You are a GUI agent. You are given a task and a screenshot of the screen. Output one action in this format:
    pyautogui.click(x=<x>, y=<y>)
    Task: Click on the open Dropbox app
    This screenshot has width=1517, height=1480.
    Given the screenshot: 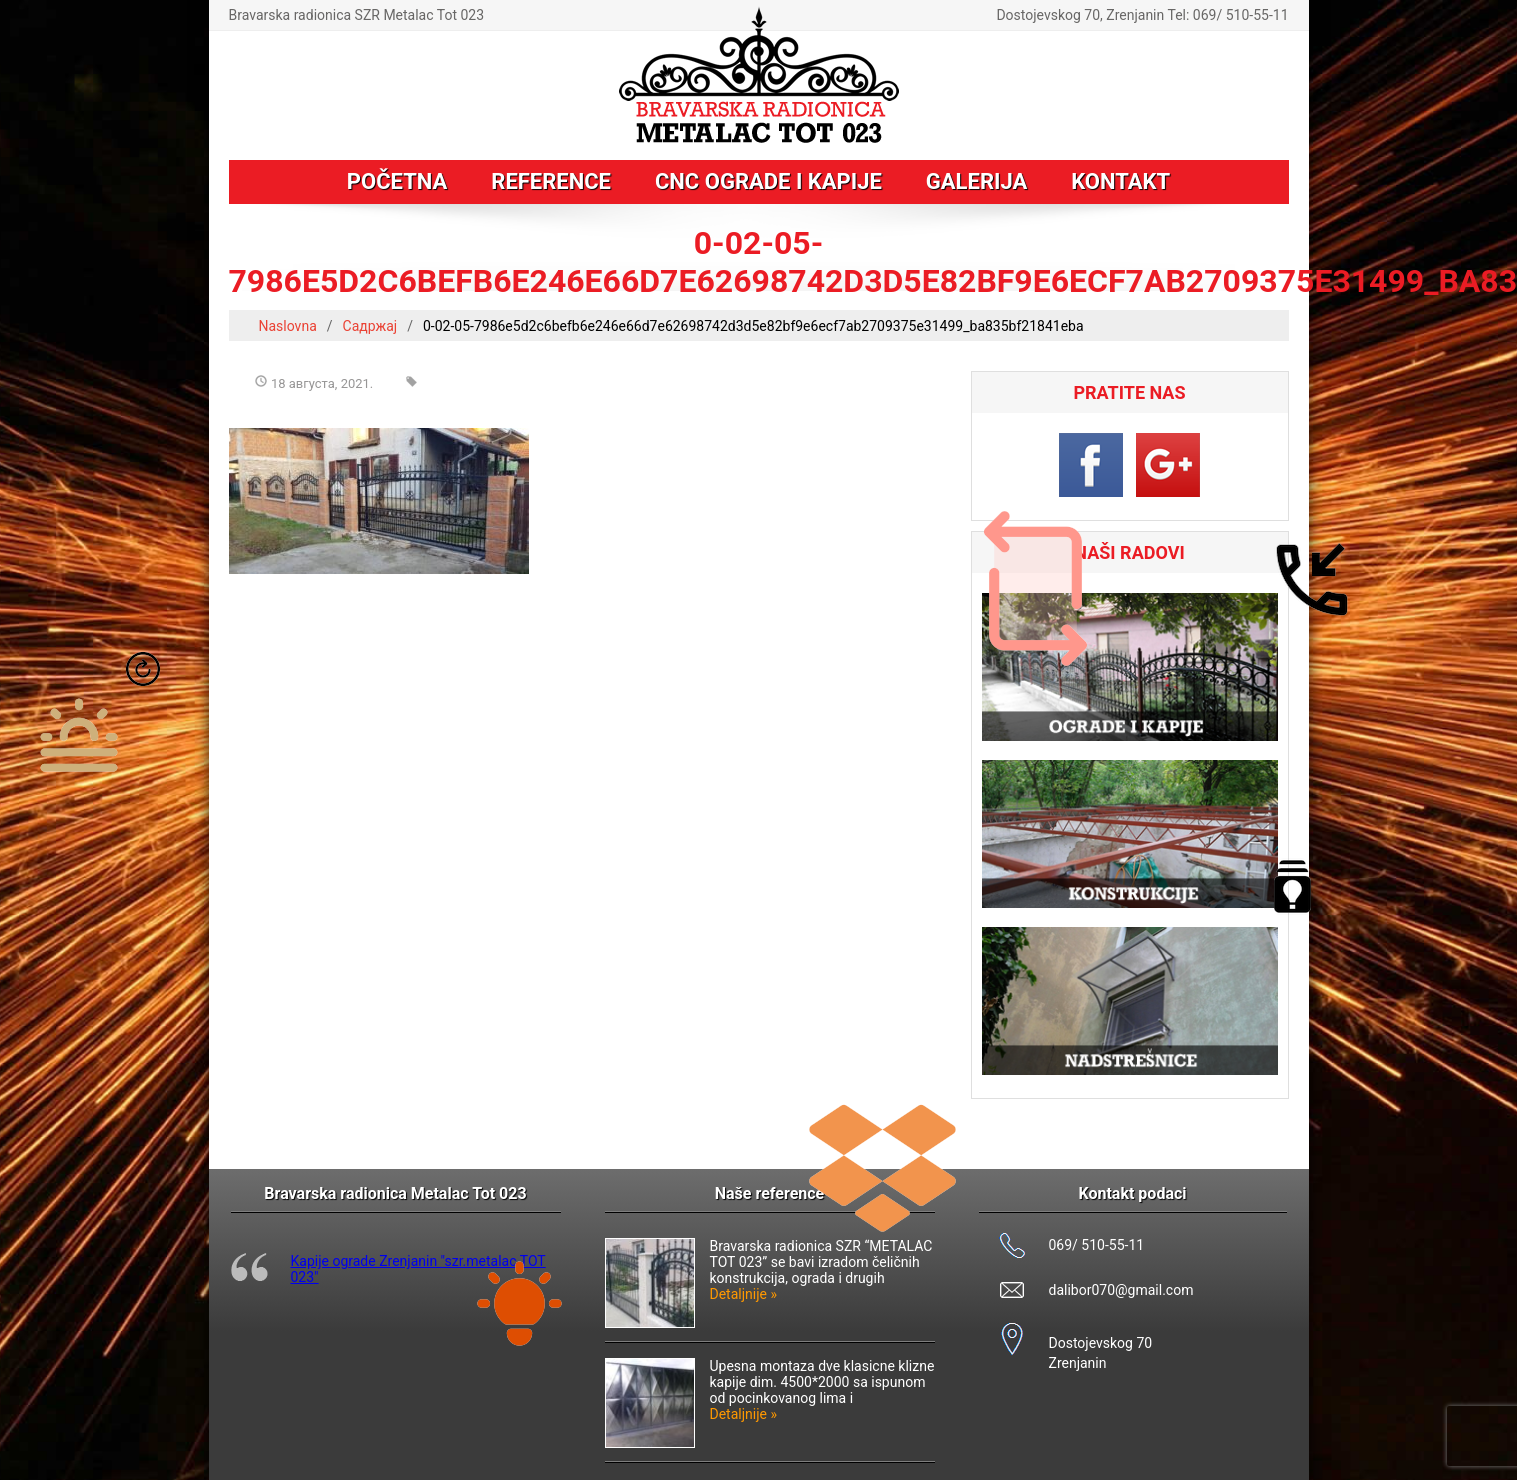 What is the action you would take?
    pyautogui.click(x=882, y=1160)
    